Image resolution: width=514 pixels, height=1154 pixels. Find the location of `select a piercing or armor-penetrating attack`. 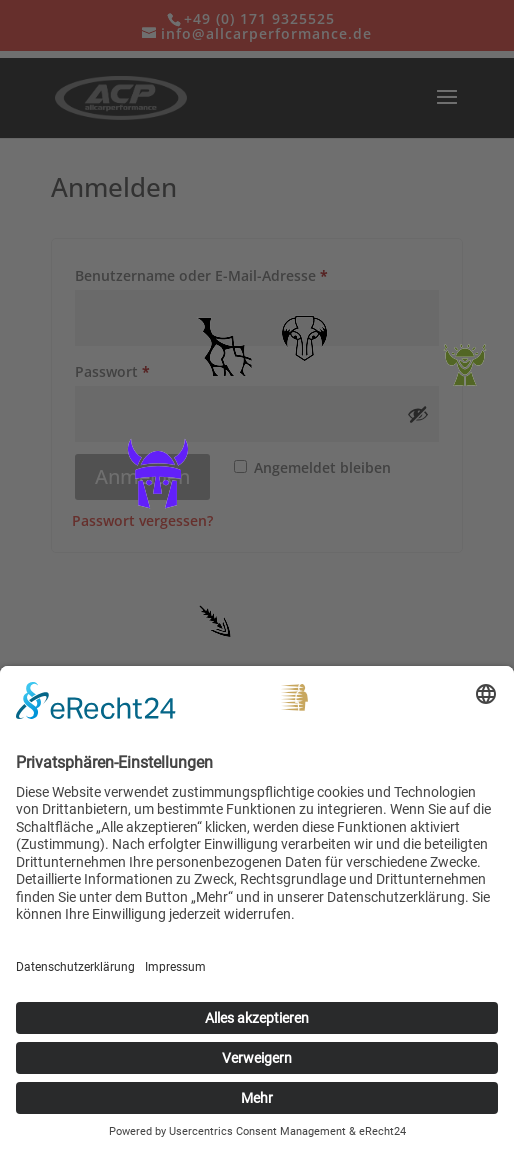

select a piercing or armor-penetrating attack is located at coordinates (215, 621).